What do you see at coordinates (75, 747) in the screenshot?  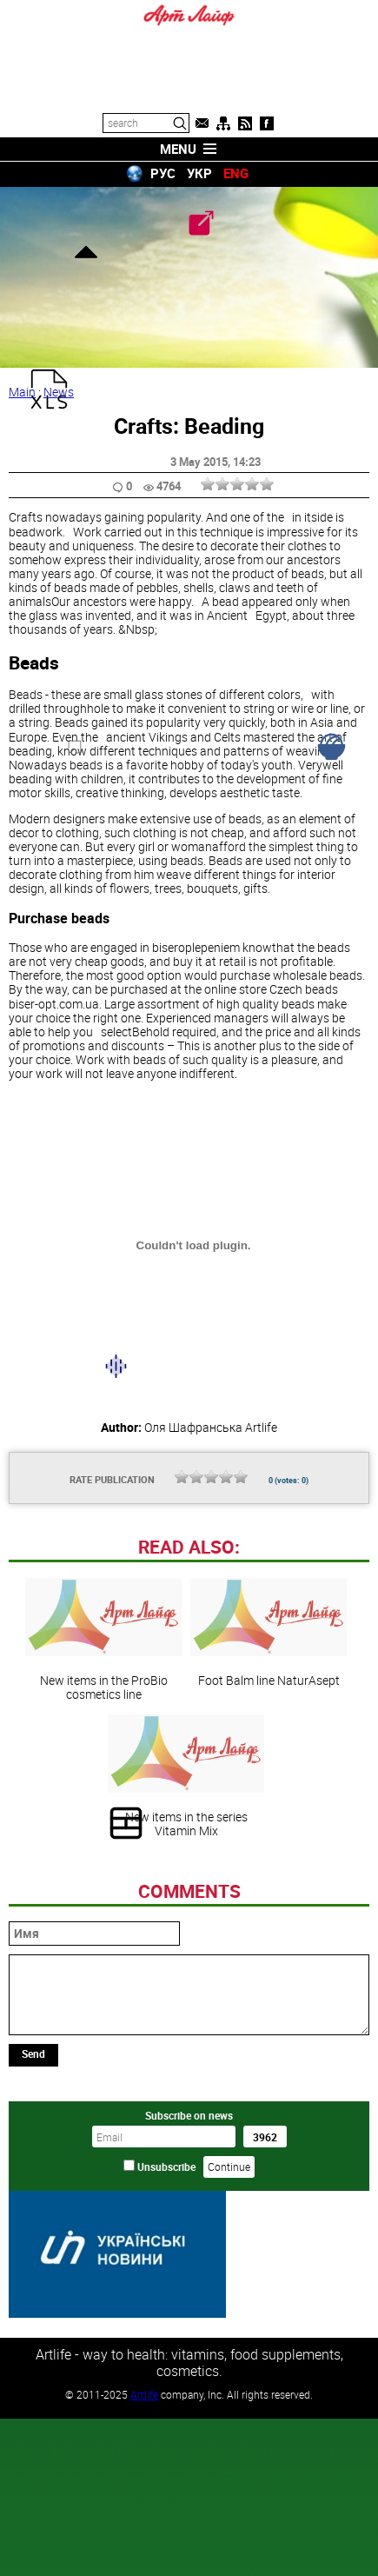 I see `mark task as complete` at bounding box center [75, 747].